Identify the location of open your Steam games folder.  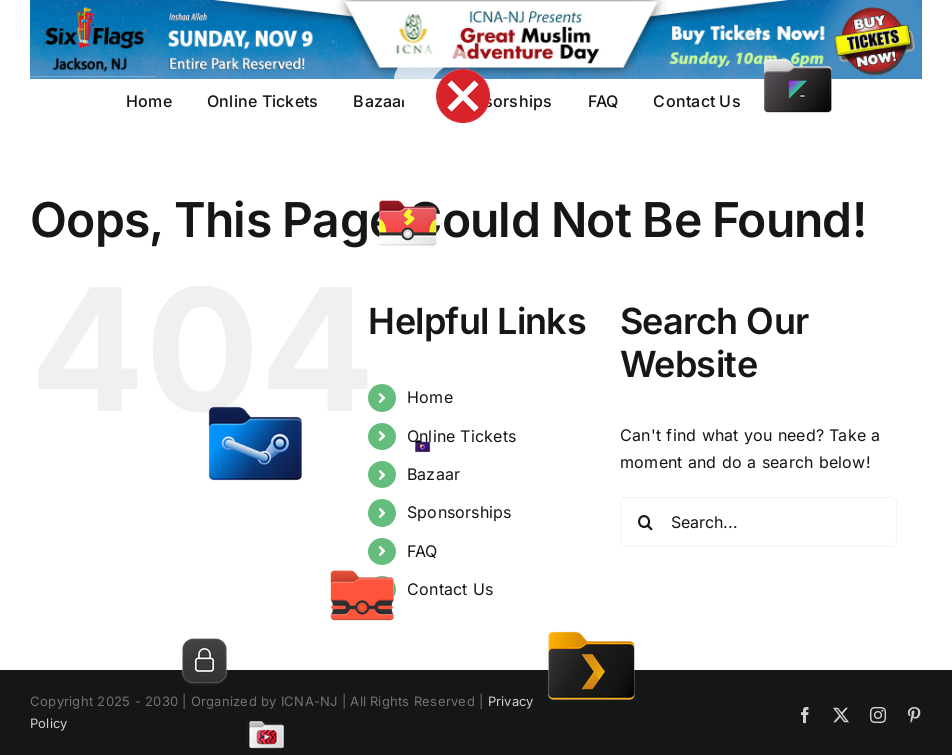
(255, 446).